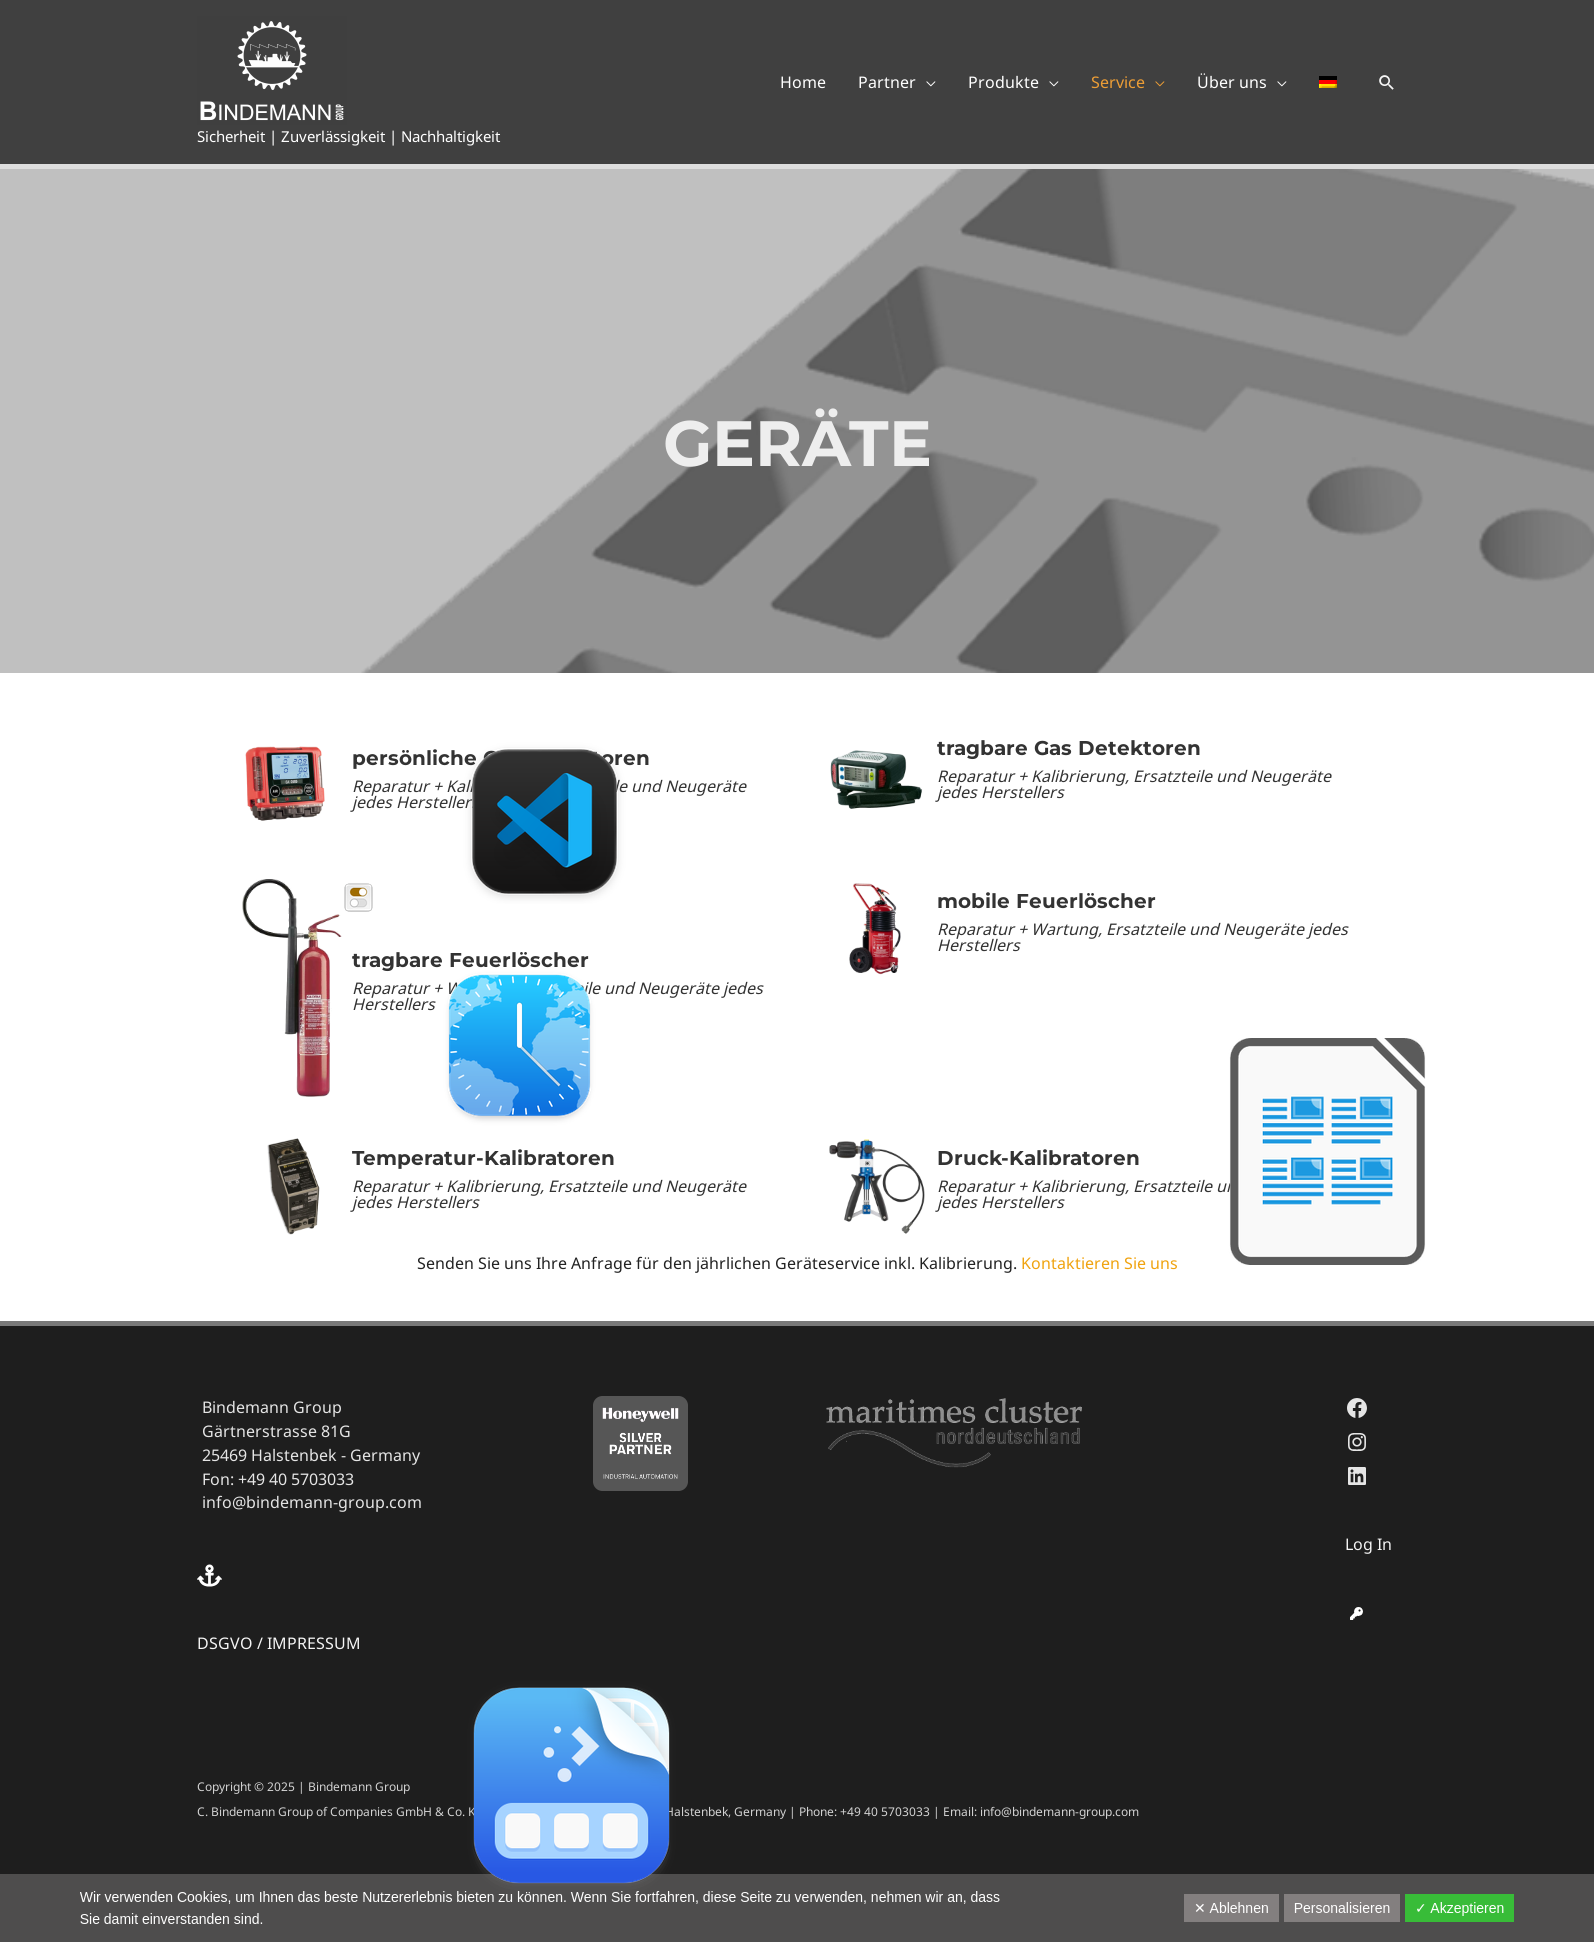 The width and height of the screenshot is (1594, 1942). What do you see at coordinates (358, 897) in the screenshot?
I see `open system settings or preferences` at bounding box center [358, 897].